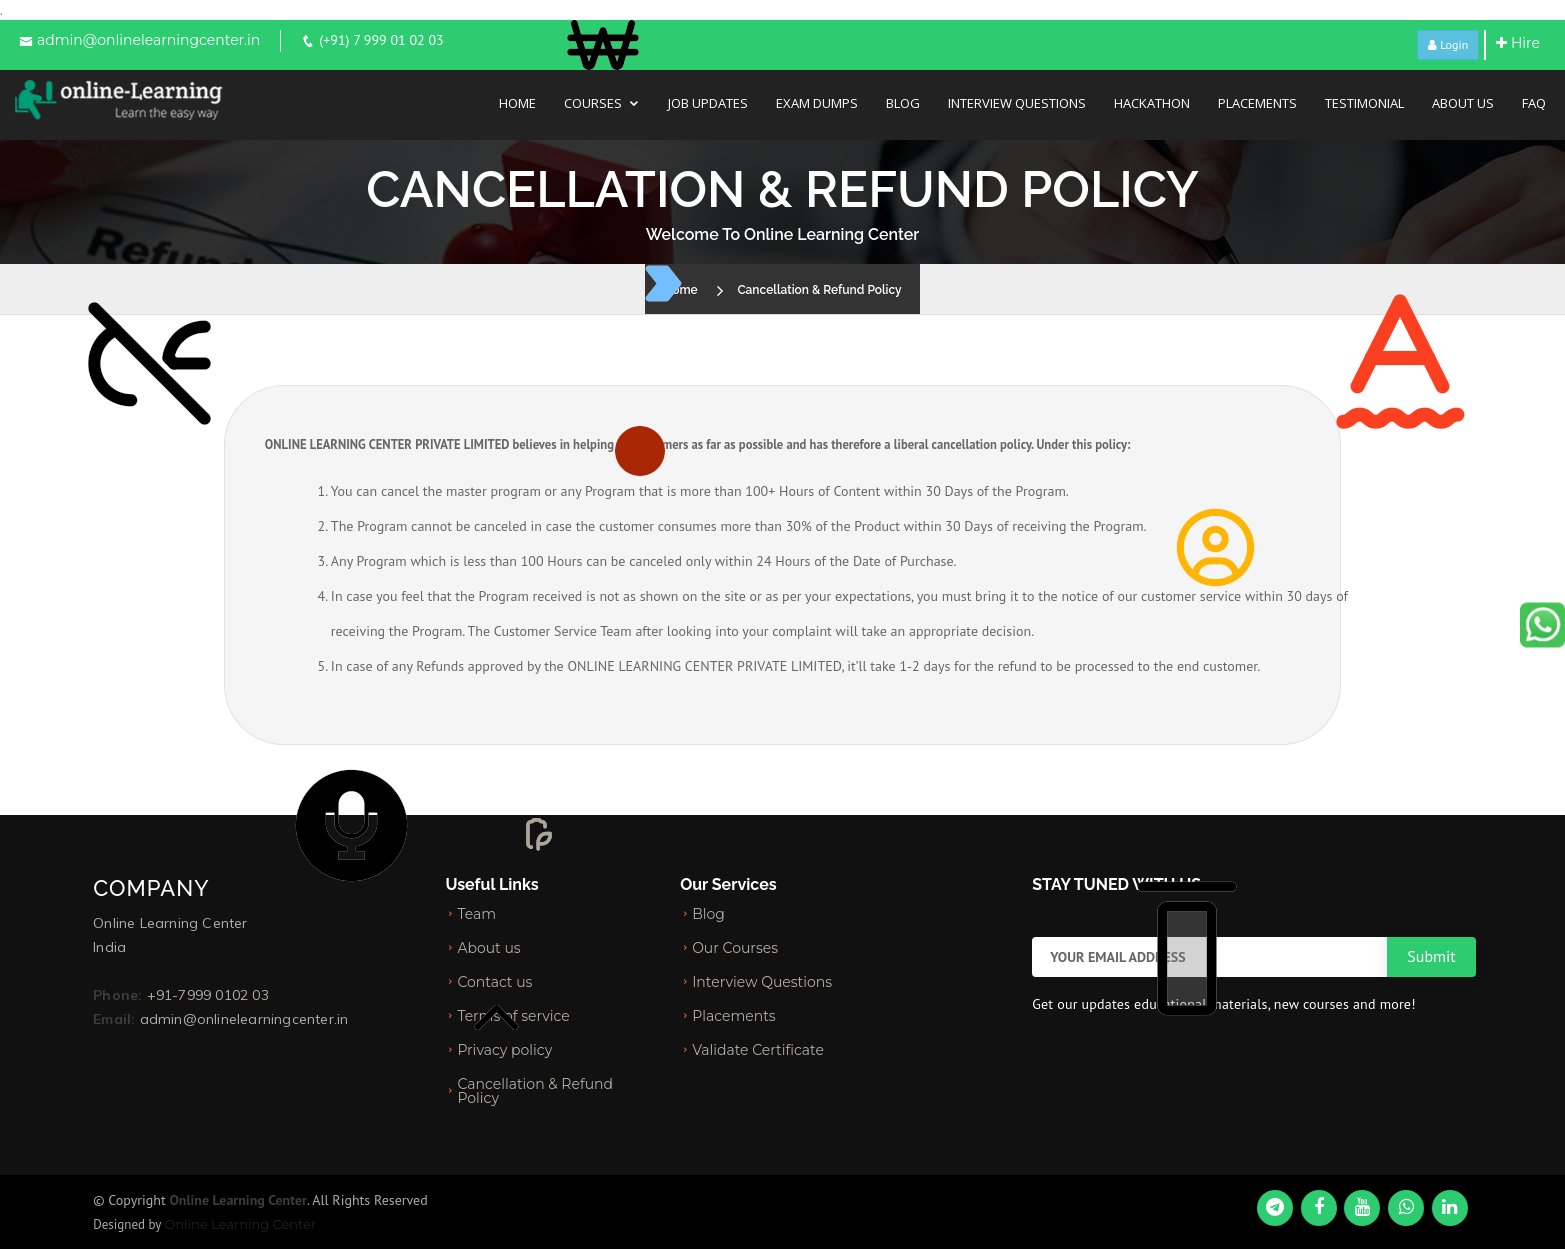  I want to click on tap to start voice recording, so click(351, 825).